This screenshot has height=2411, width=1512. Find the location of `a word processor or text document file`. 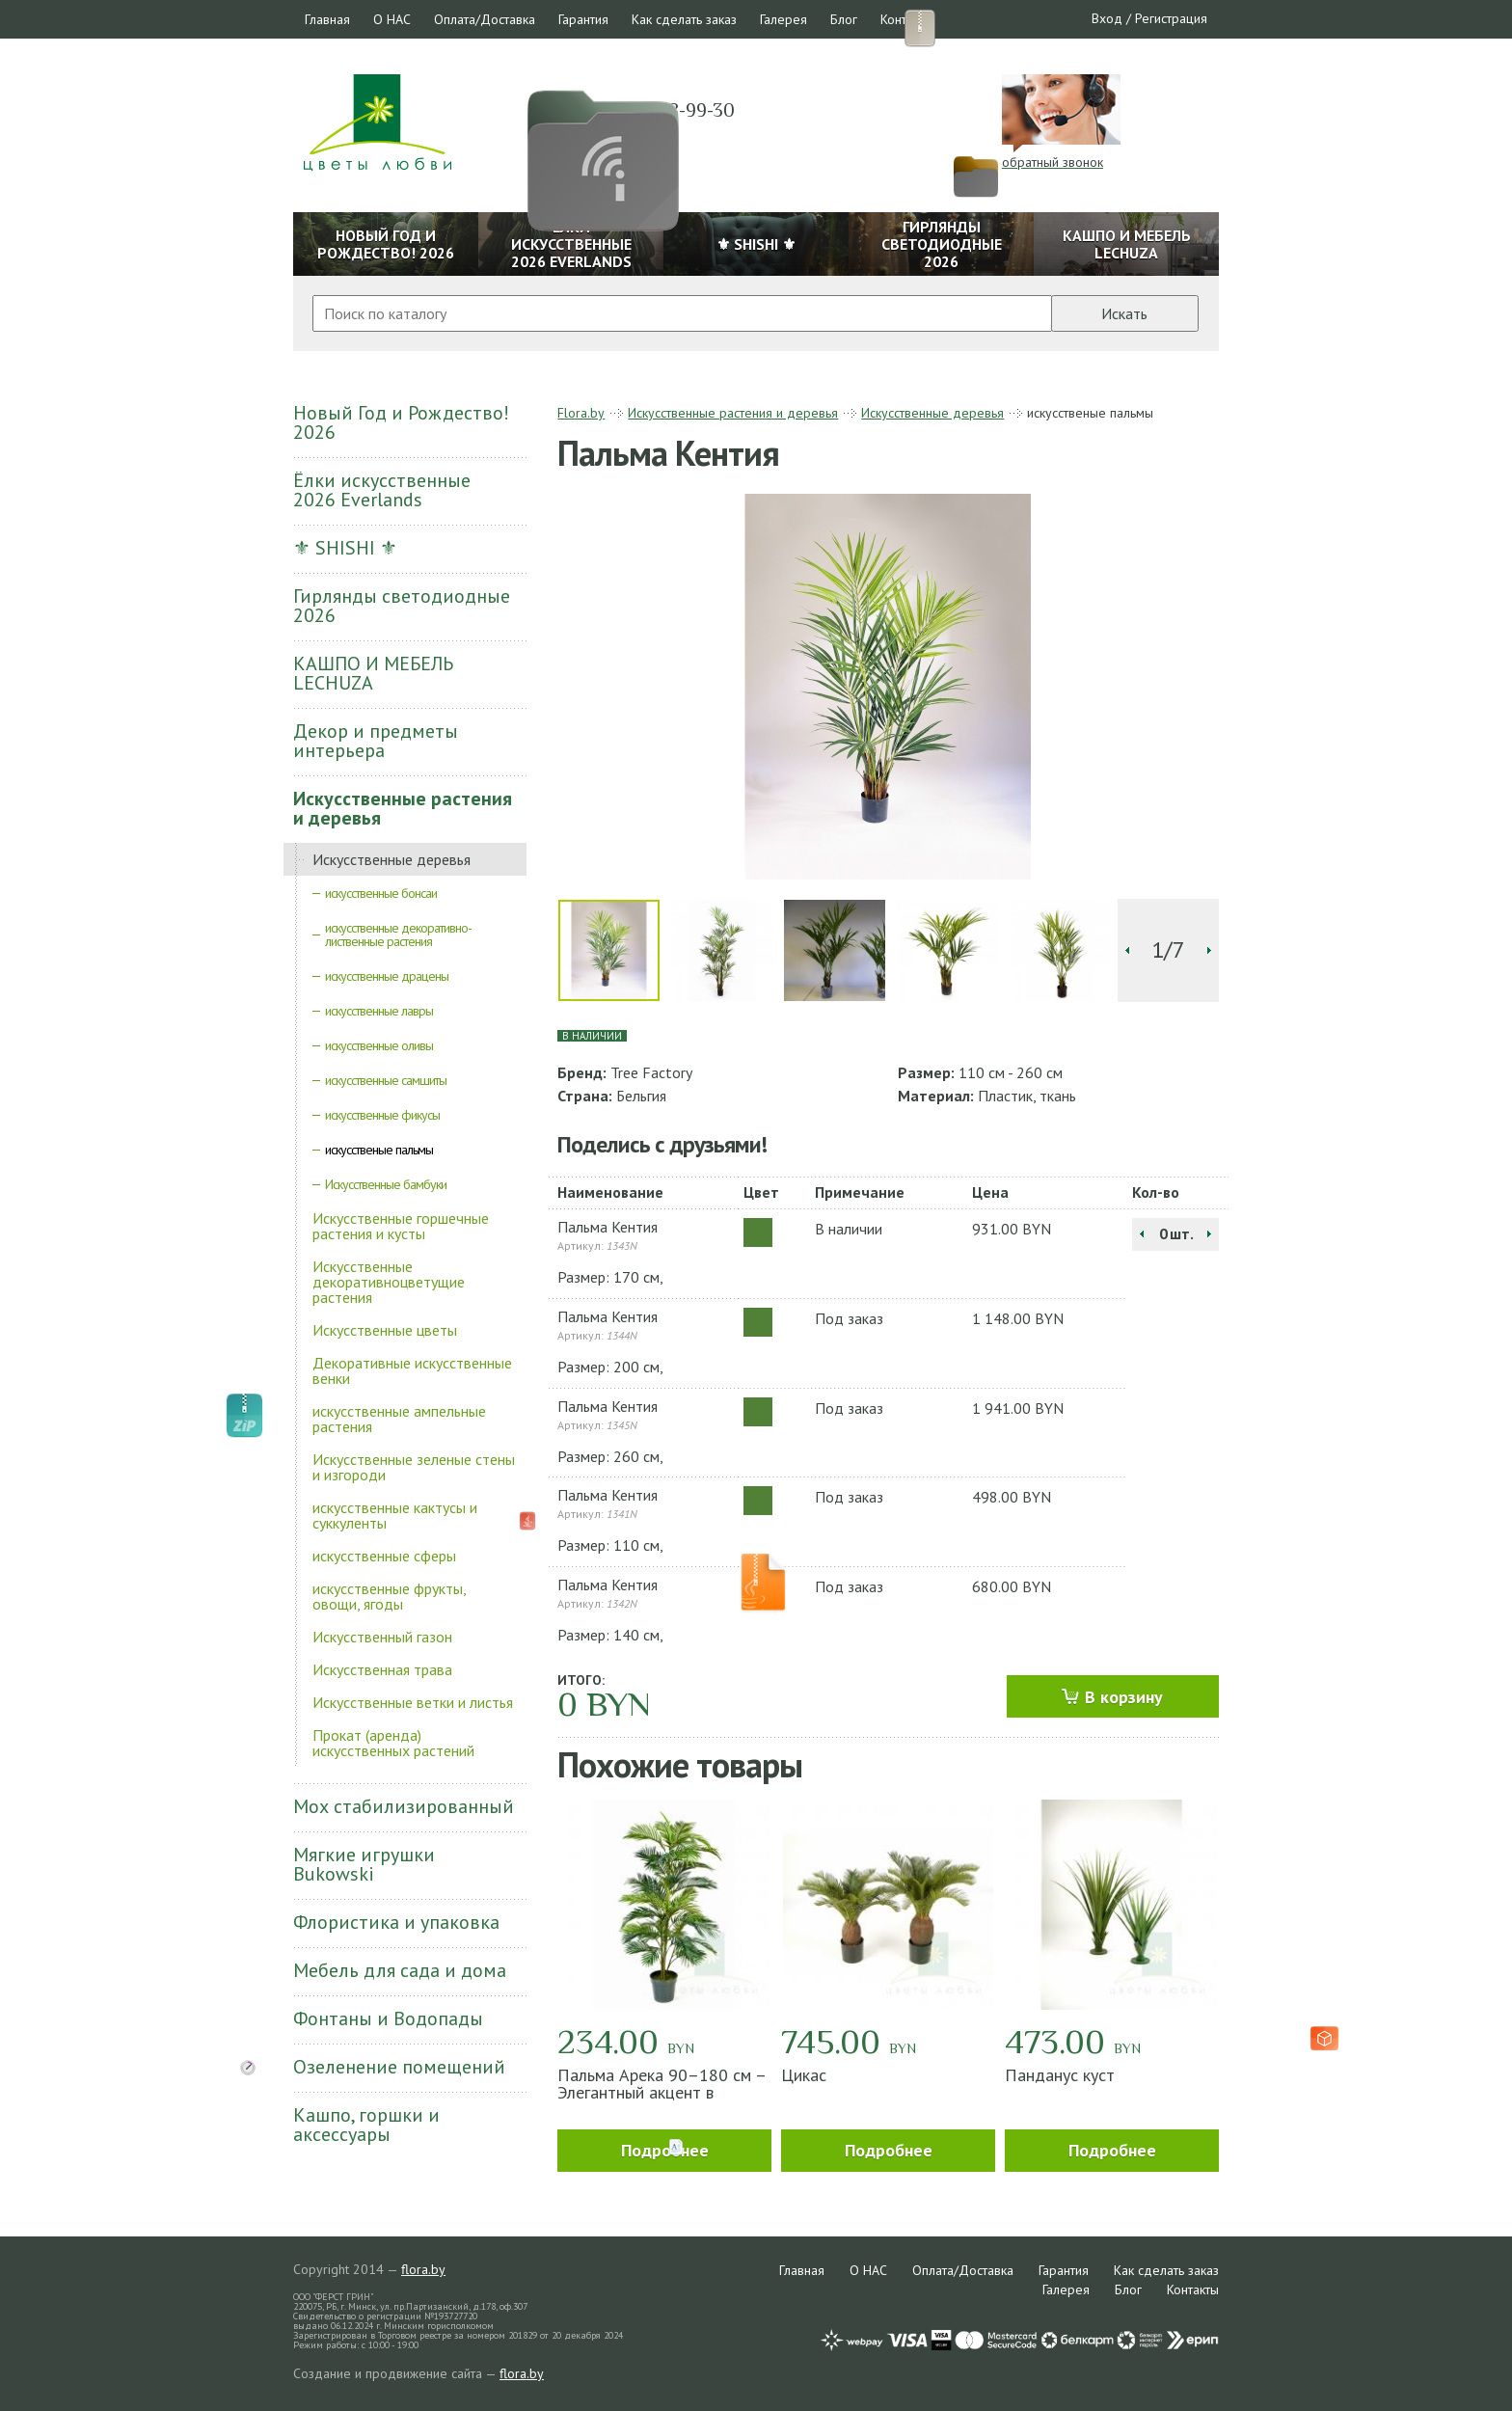

a word processor or text document file is located at coordinates (676, 2147).